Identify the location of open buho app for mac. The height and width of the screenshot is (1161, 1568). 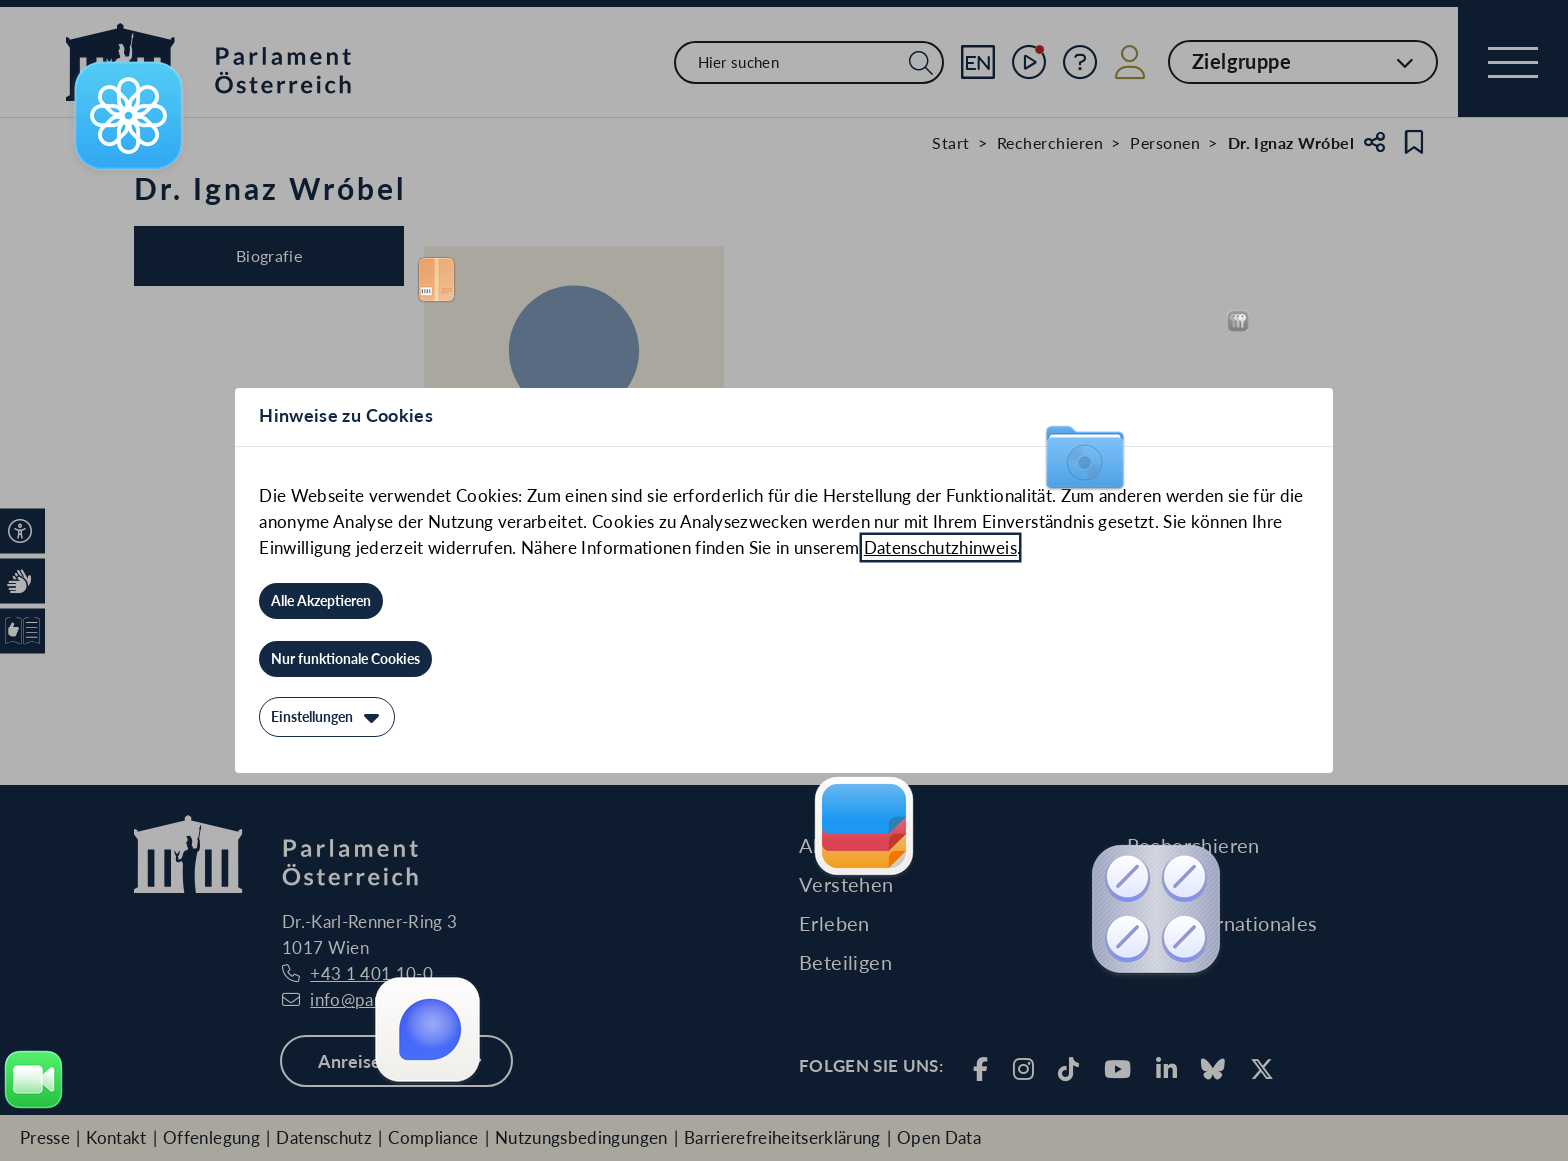
(864, 826).